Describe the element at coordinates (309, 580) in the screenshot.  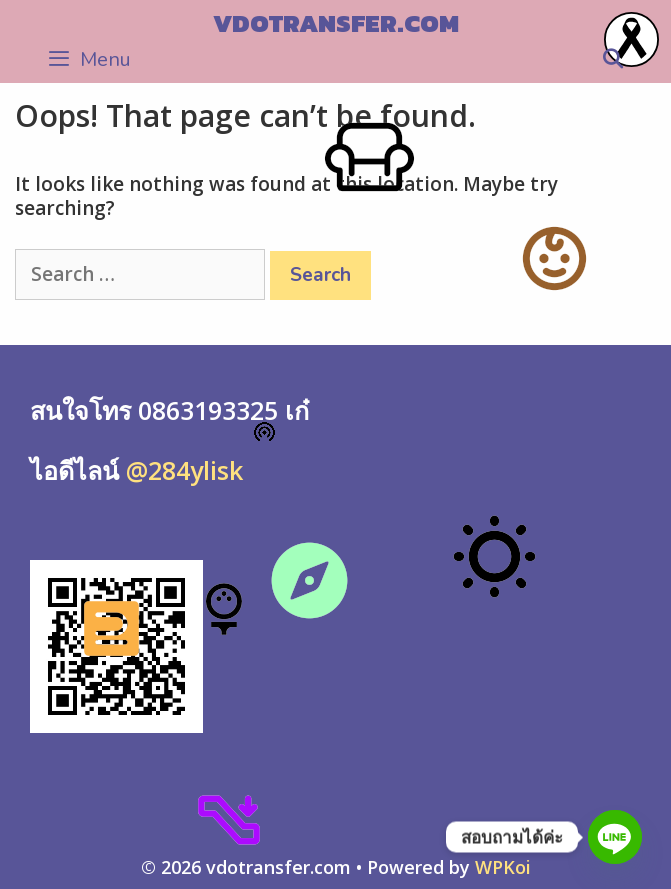
I see `access navigation or direction features` at that location.